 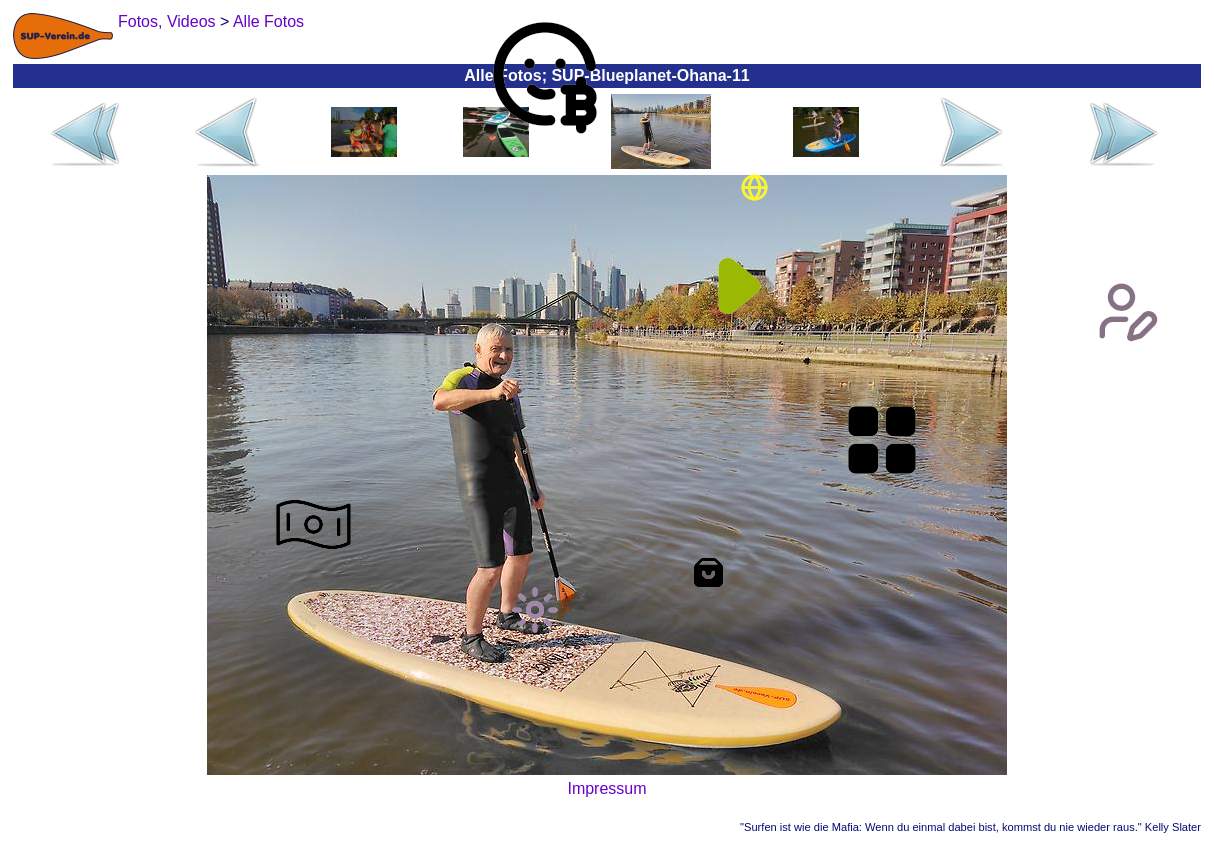 What do you see at coordinates (735, 286) in the screenshot?
I see `go to next item or screen` at bounding box center [735, 286].